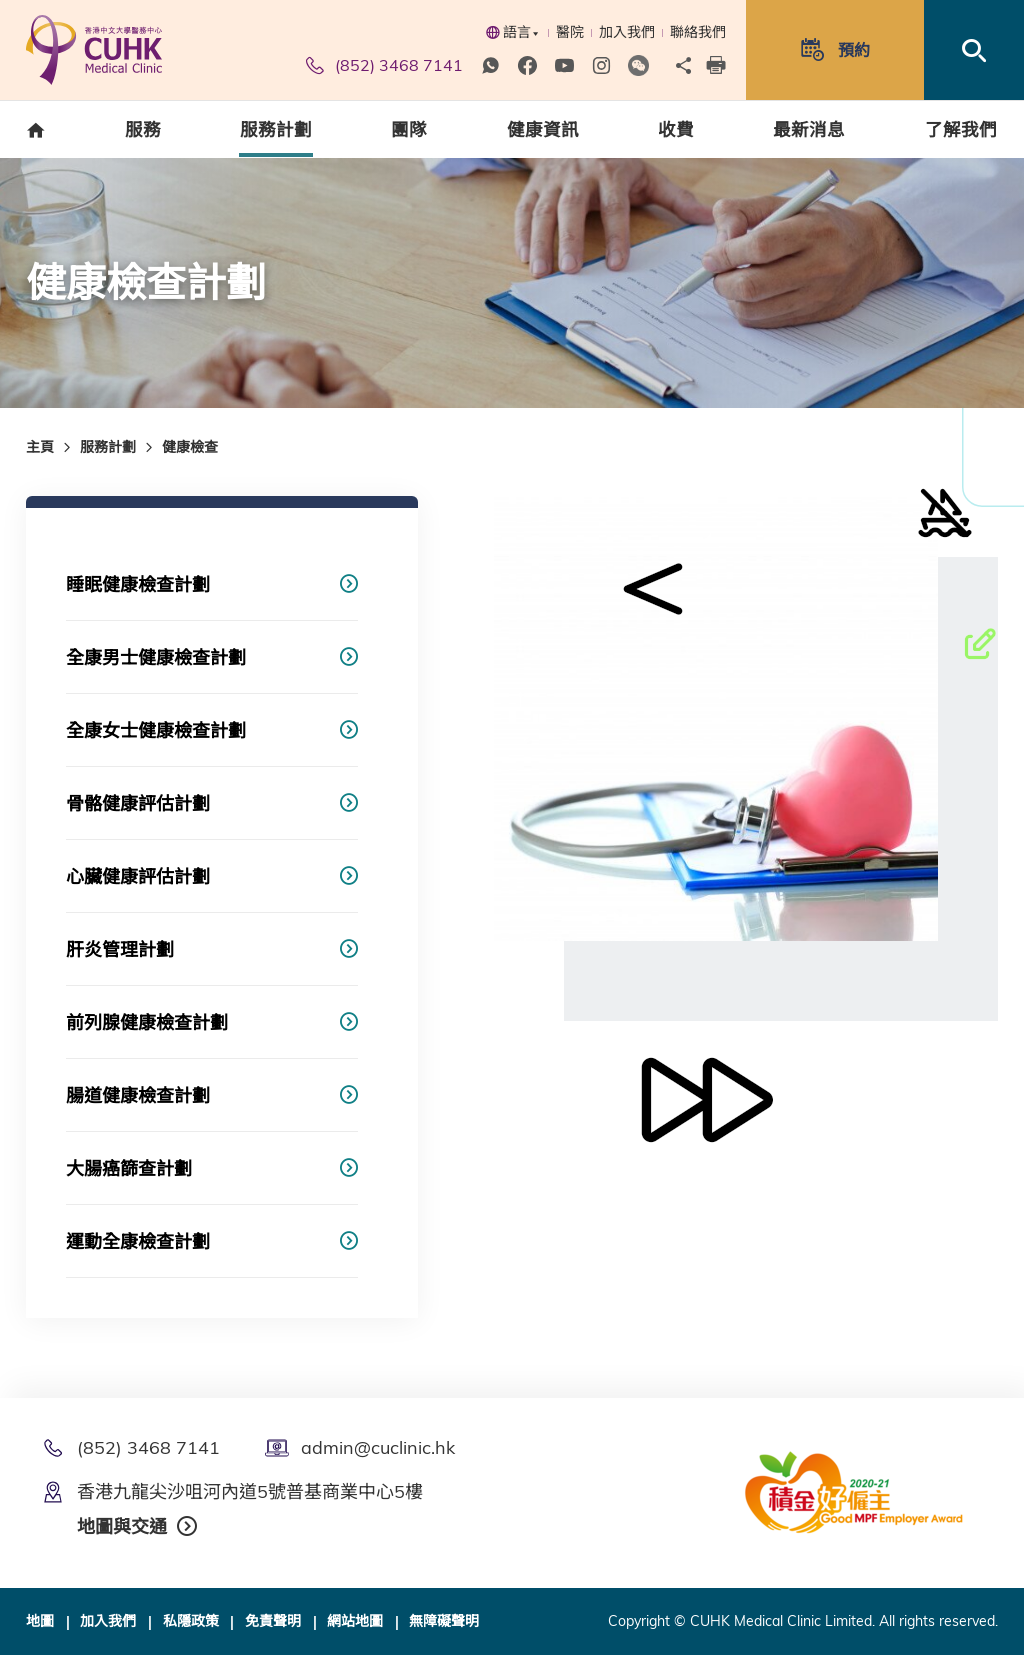 Image resolution: width=1024 pixels, height=1655 pixels. What do you see at coordinates (698, 1100) in the screenshot?
I see `skip forward in media playback` at bounding box center [698, 1100].